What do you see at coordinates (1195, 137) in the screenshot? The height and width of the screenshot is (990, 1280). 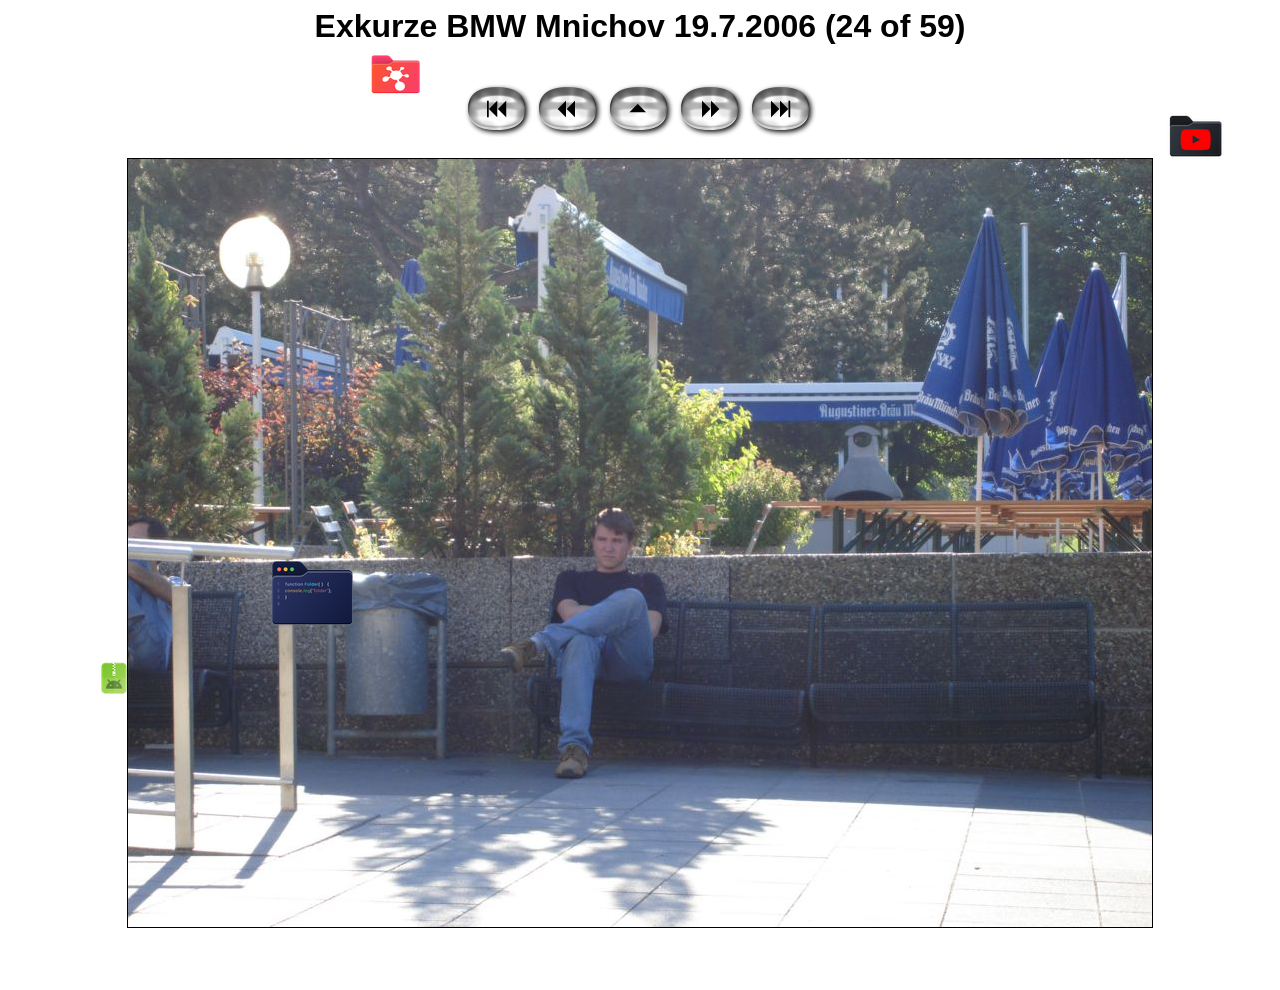 I see `open folder containing youtube downloads` at bounding box center [1195, 137].